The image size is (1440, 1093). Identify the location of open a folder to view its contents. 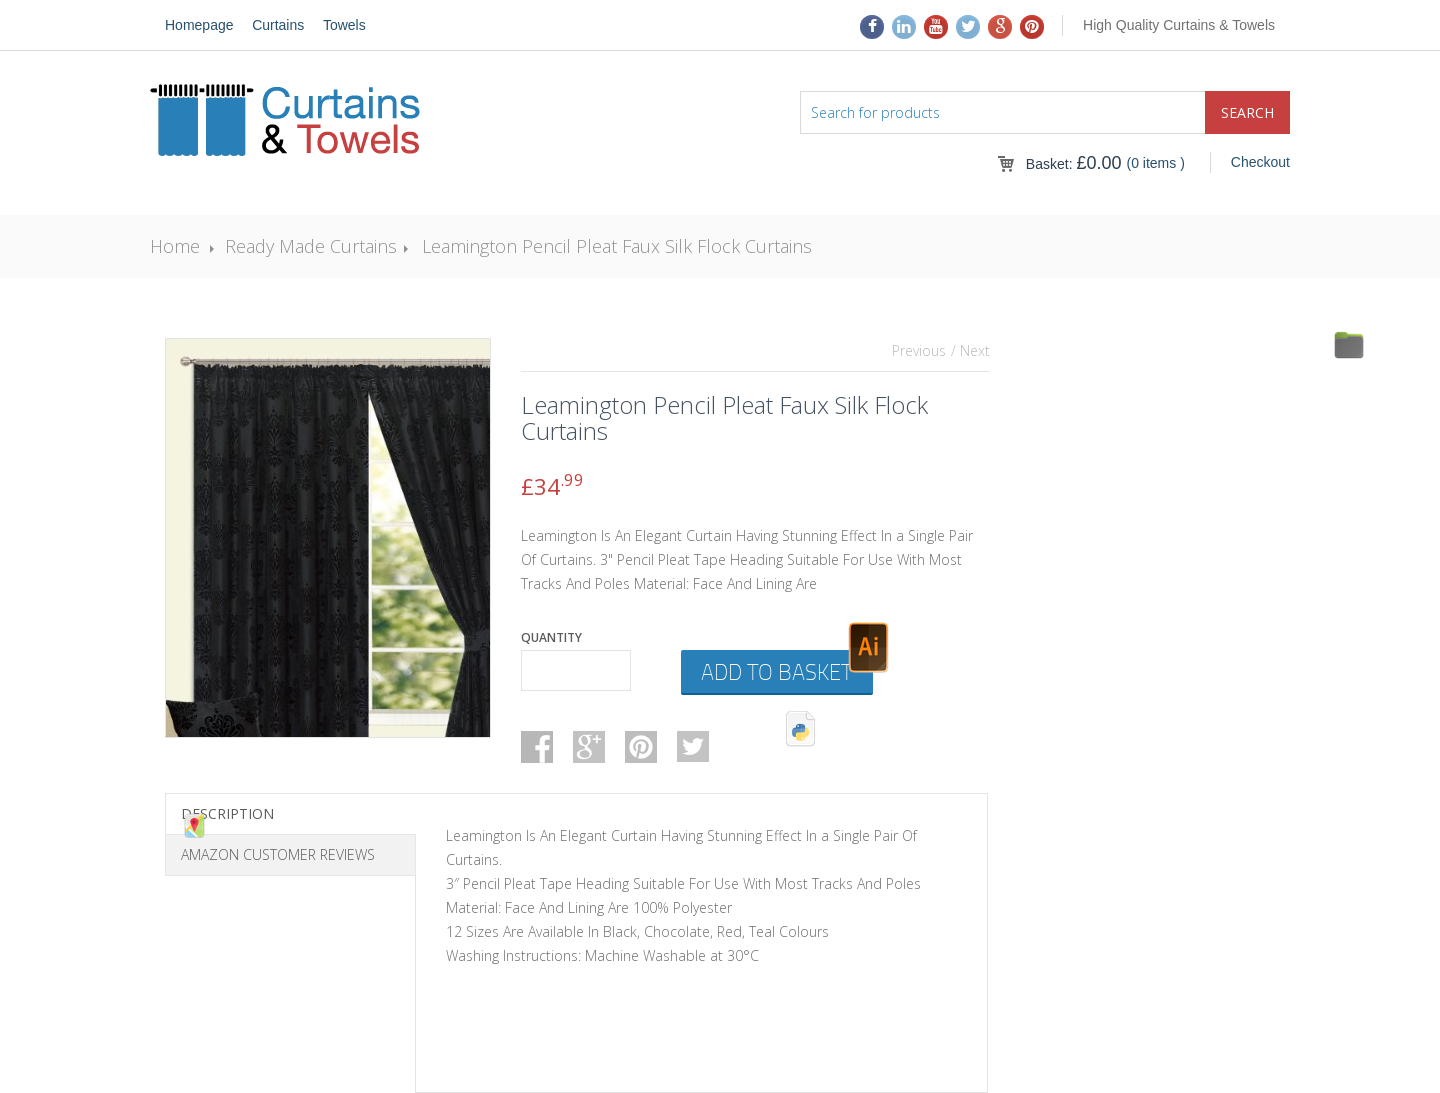
(1349, 345).